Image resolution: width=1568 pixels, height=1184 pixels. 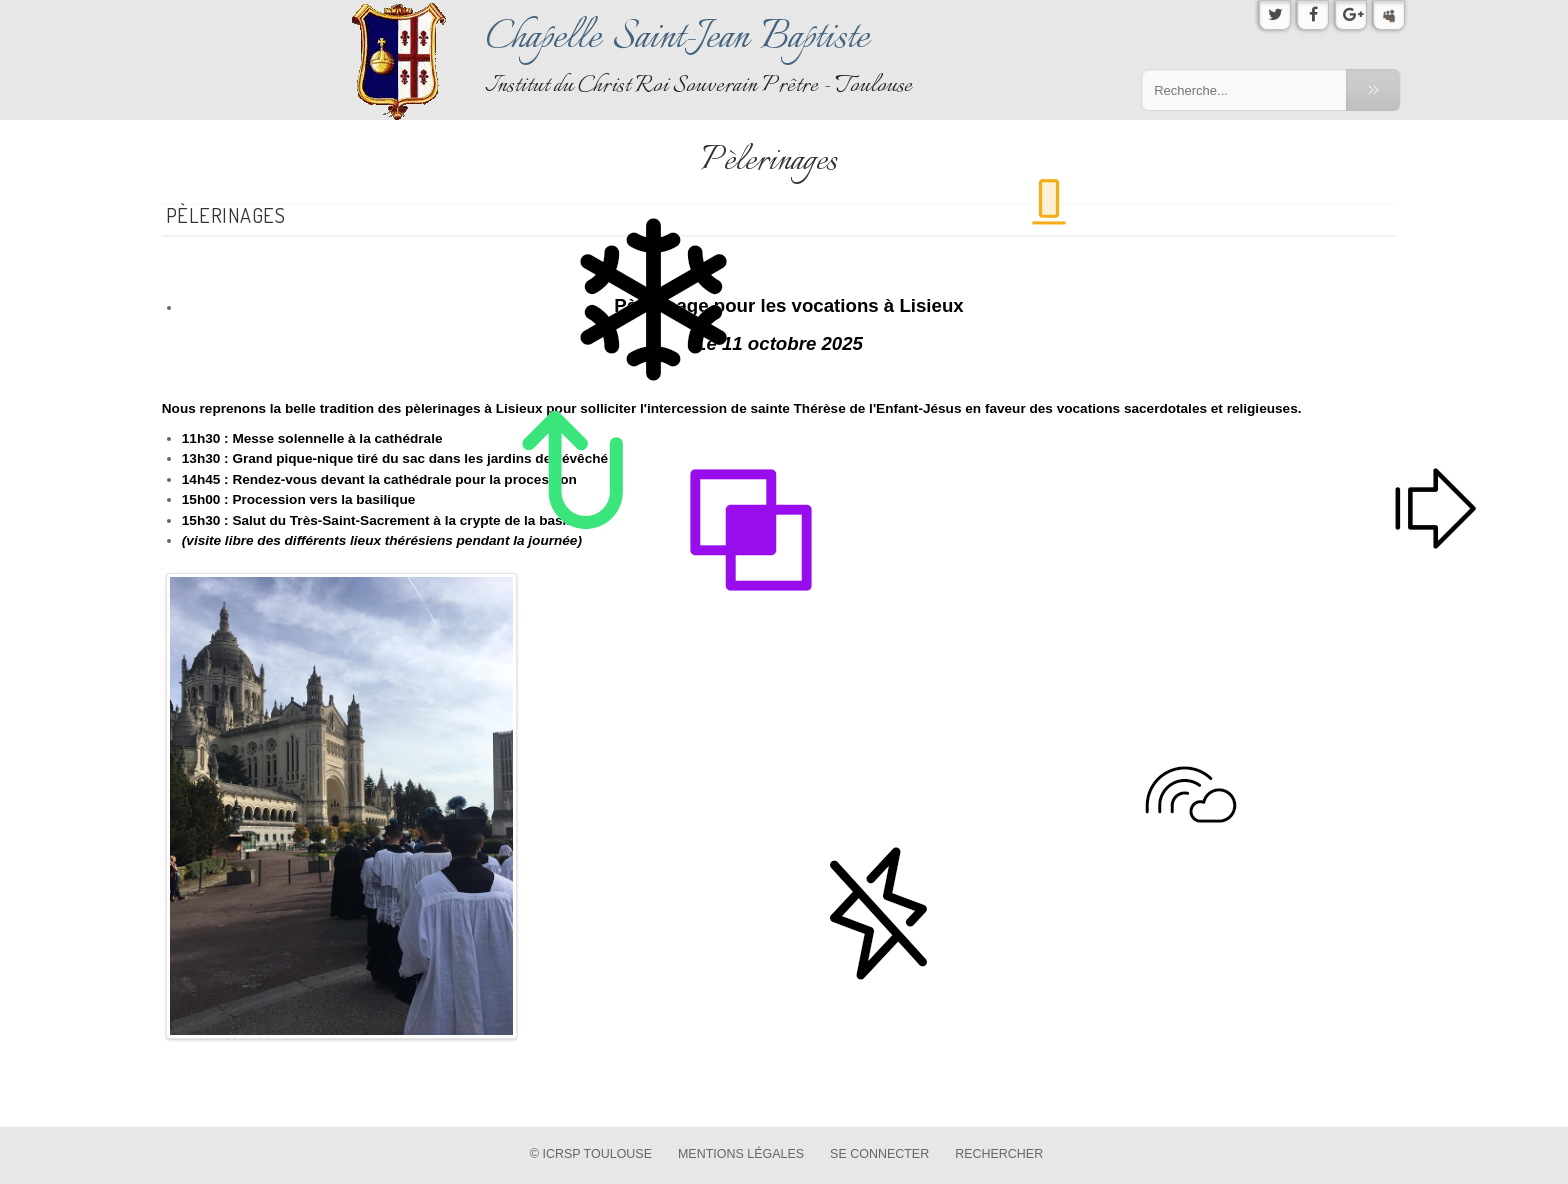 I want to click on go back to previous screen or section, so click(x=577, y=470).